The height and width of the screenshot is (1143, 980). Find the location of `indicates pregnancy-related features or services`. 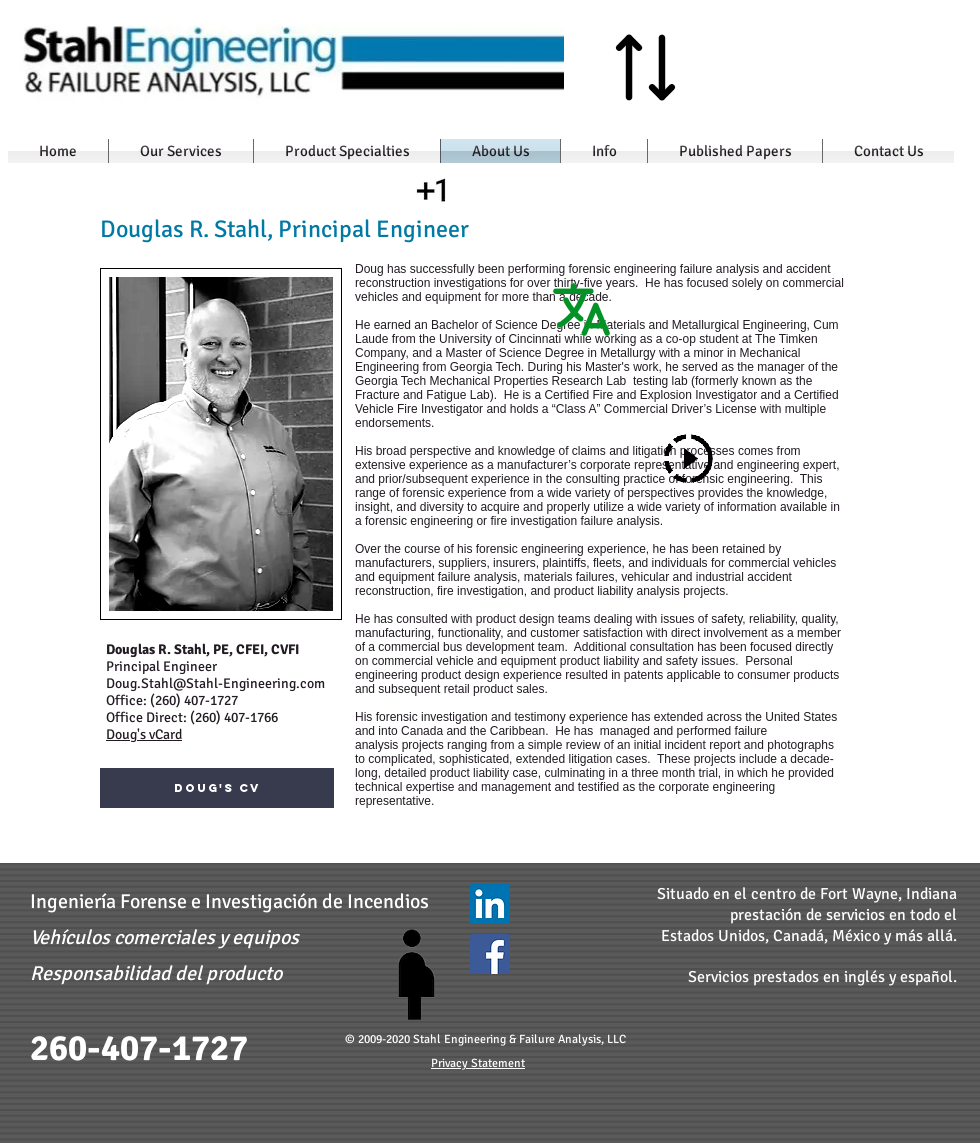

indicates pregnancy-related features or services is located at coordinates (416, 974).